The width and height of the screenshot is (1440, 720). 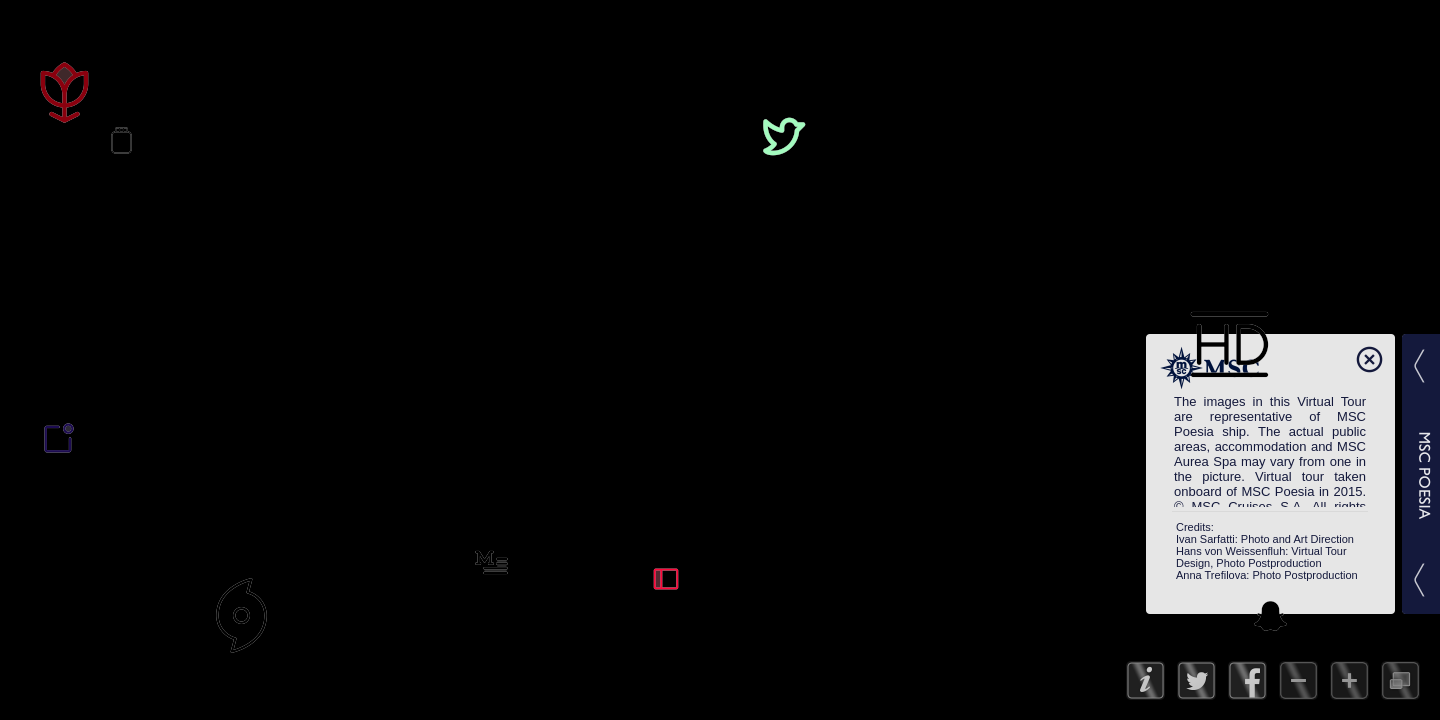 What do you see at coordinates (1270, 616) in the screenshot?
I see `open Snapchat app` at bounding box center [1270, 616].